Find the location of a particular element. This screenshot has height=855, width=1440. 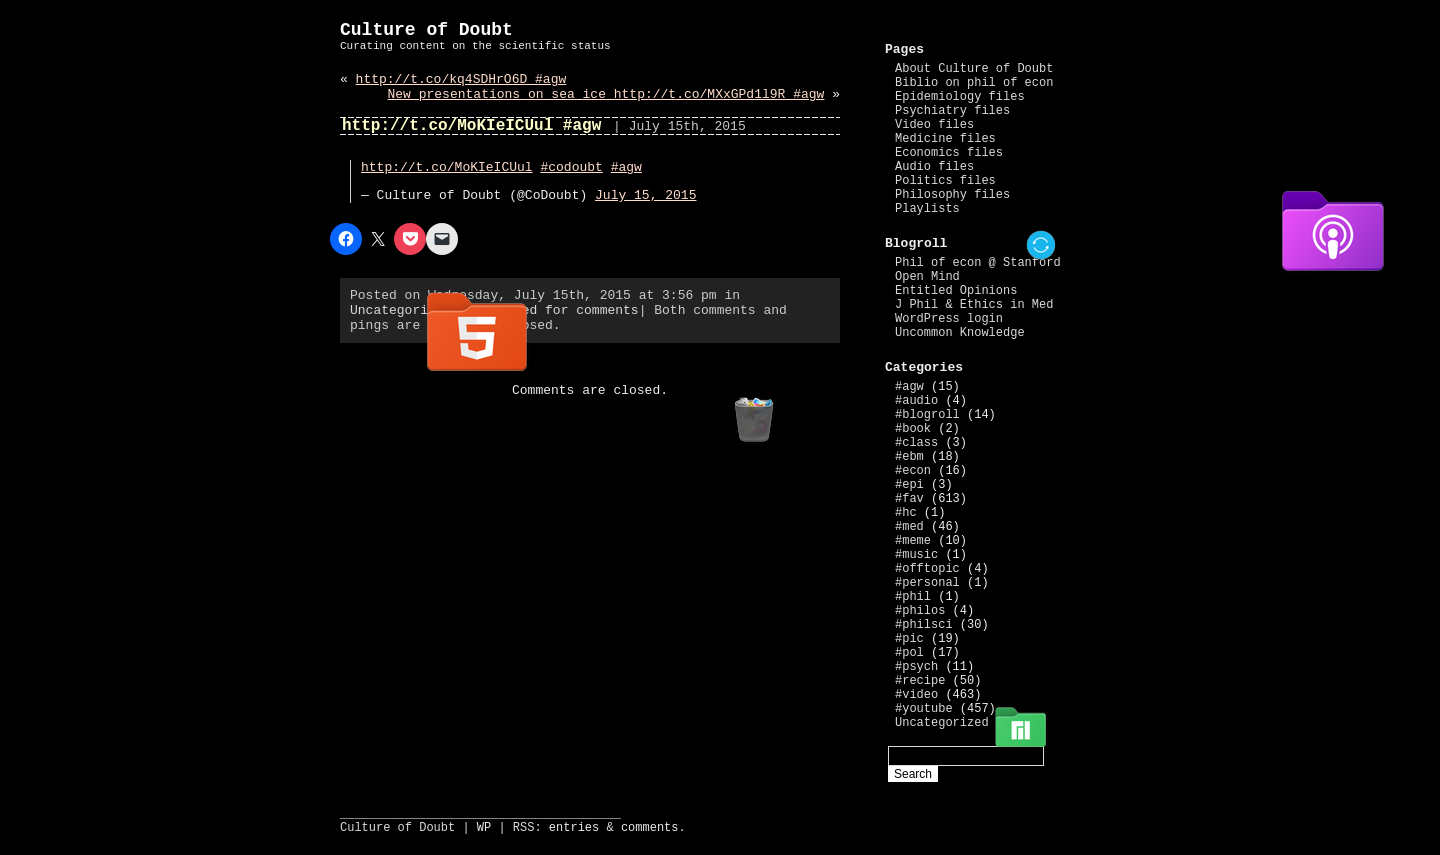

open trash to view deleted files is located at coordinates (754, 420).